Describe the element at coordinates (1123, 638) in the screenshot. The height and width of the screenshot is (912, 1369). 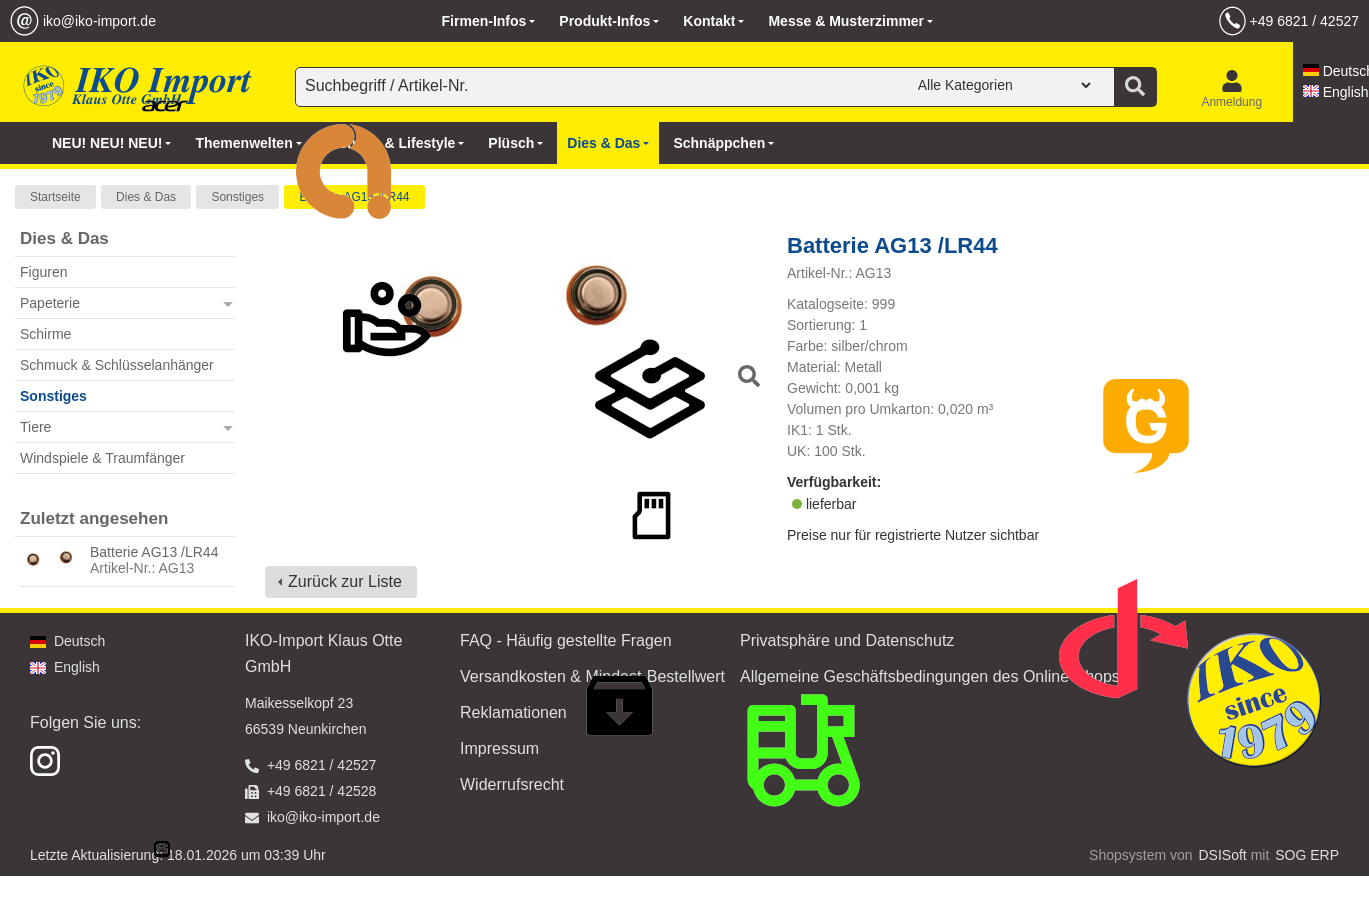
I see `sign in with OpenID authentication` at that location.